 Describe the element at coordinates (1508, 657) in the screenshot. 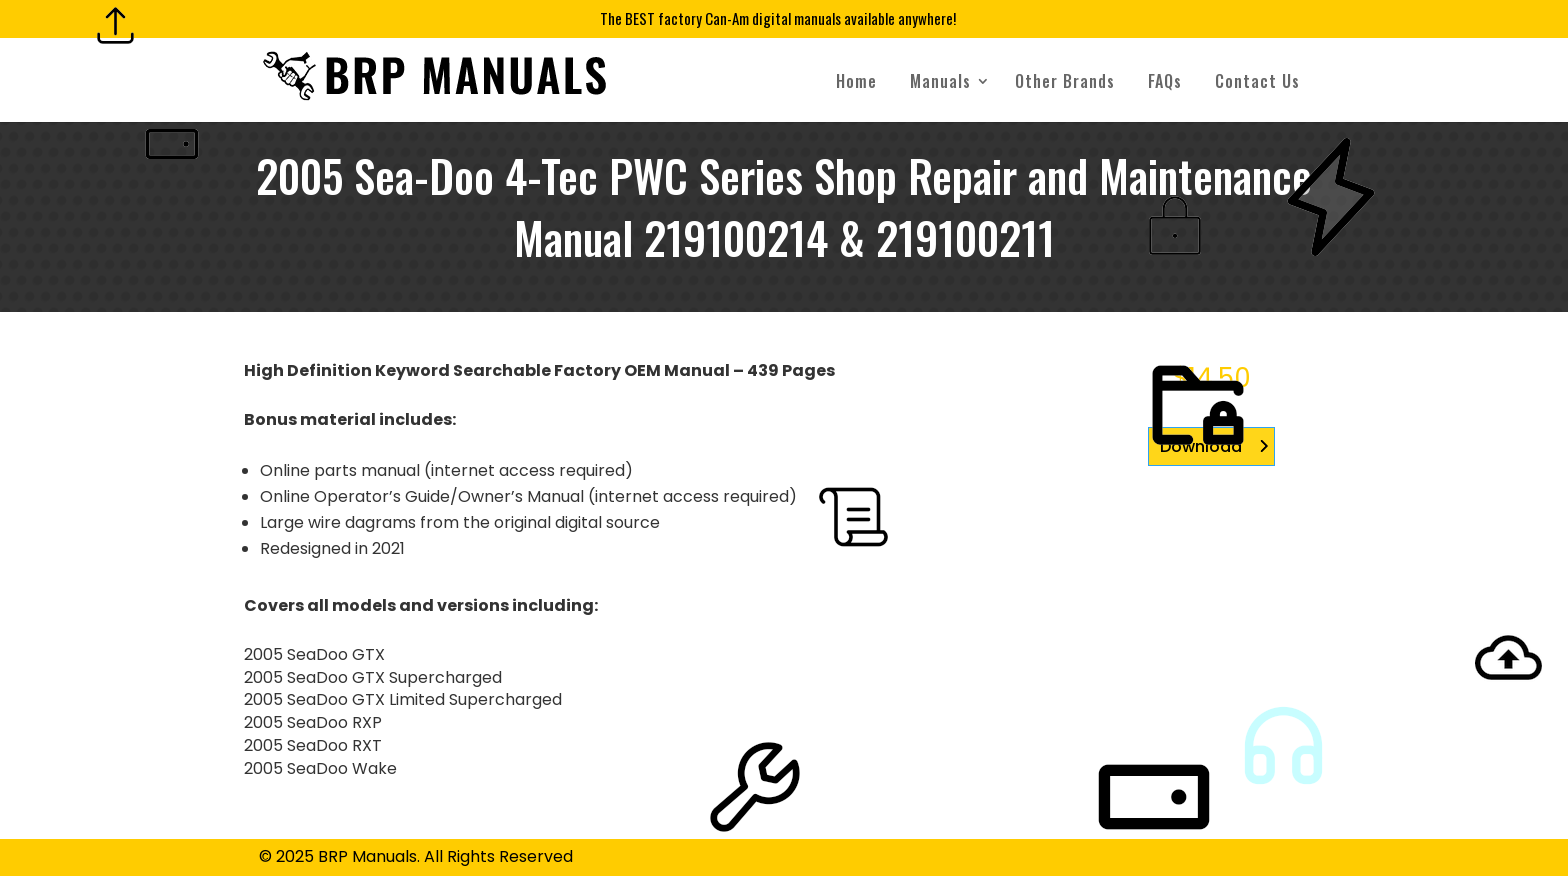

I see `upload files to cloud storage` at that location.